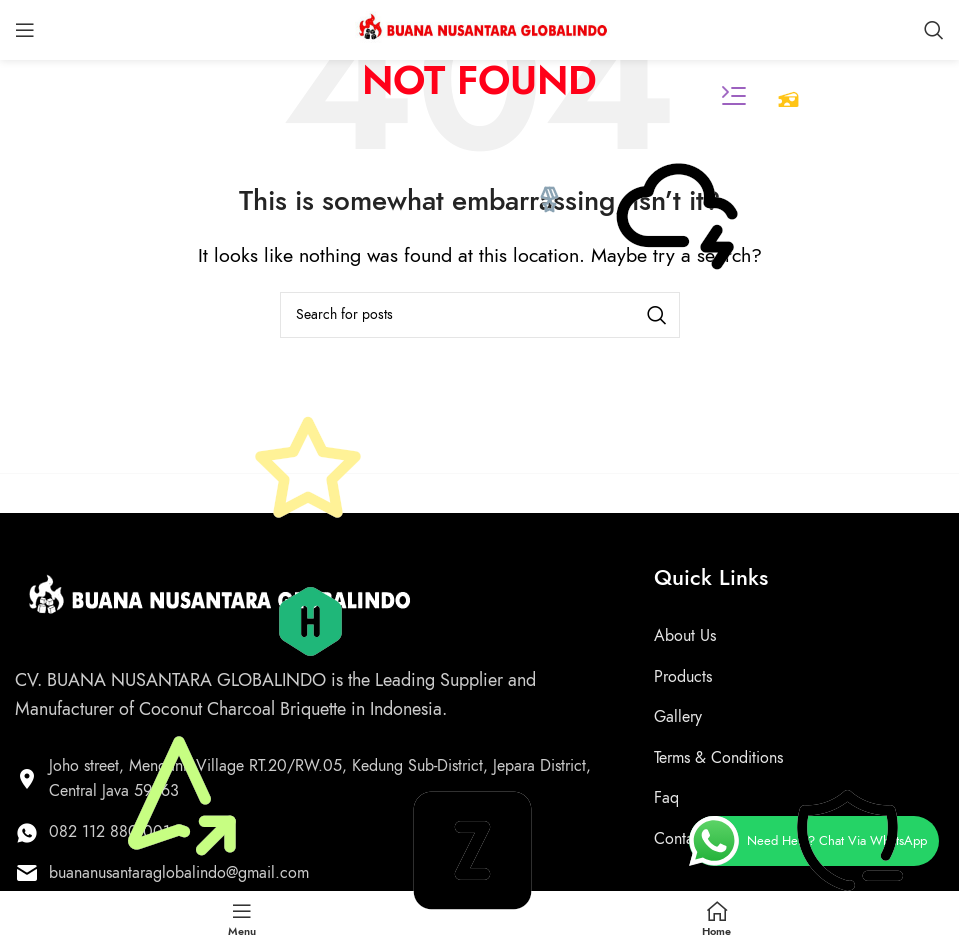 Image resolution: width=959 pixels, height=946 pixels. I want to click on represents the letter Z in a keyboard or text input, so click(472, 850).